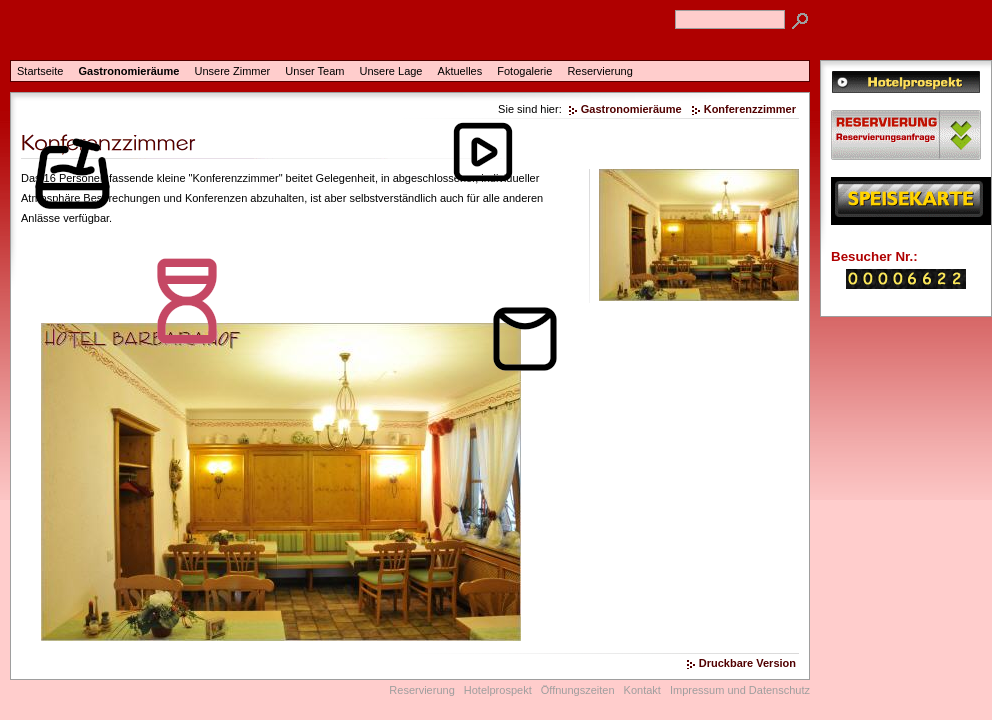 The width and height of the screenshot is (992, 720). I want to click on access sandbox or testing environment, so click(72, 175).